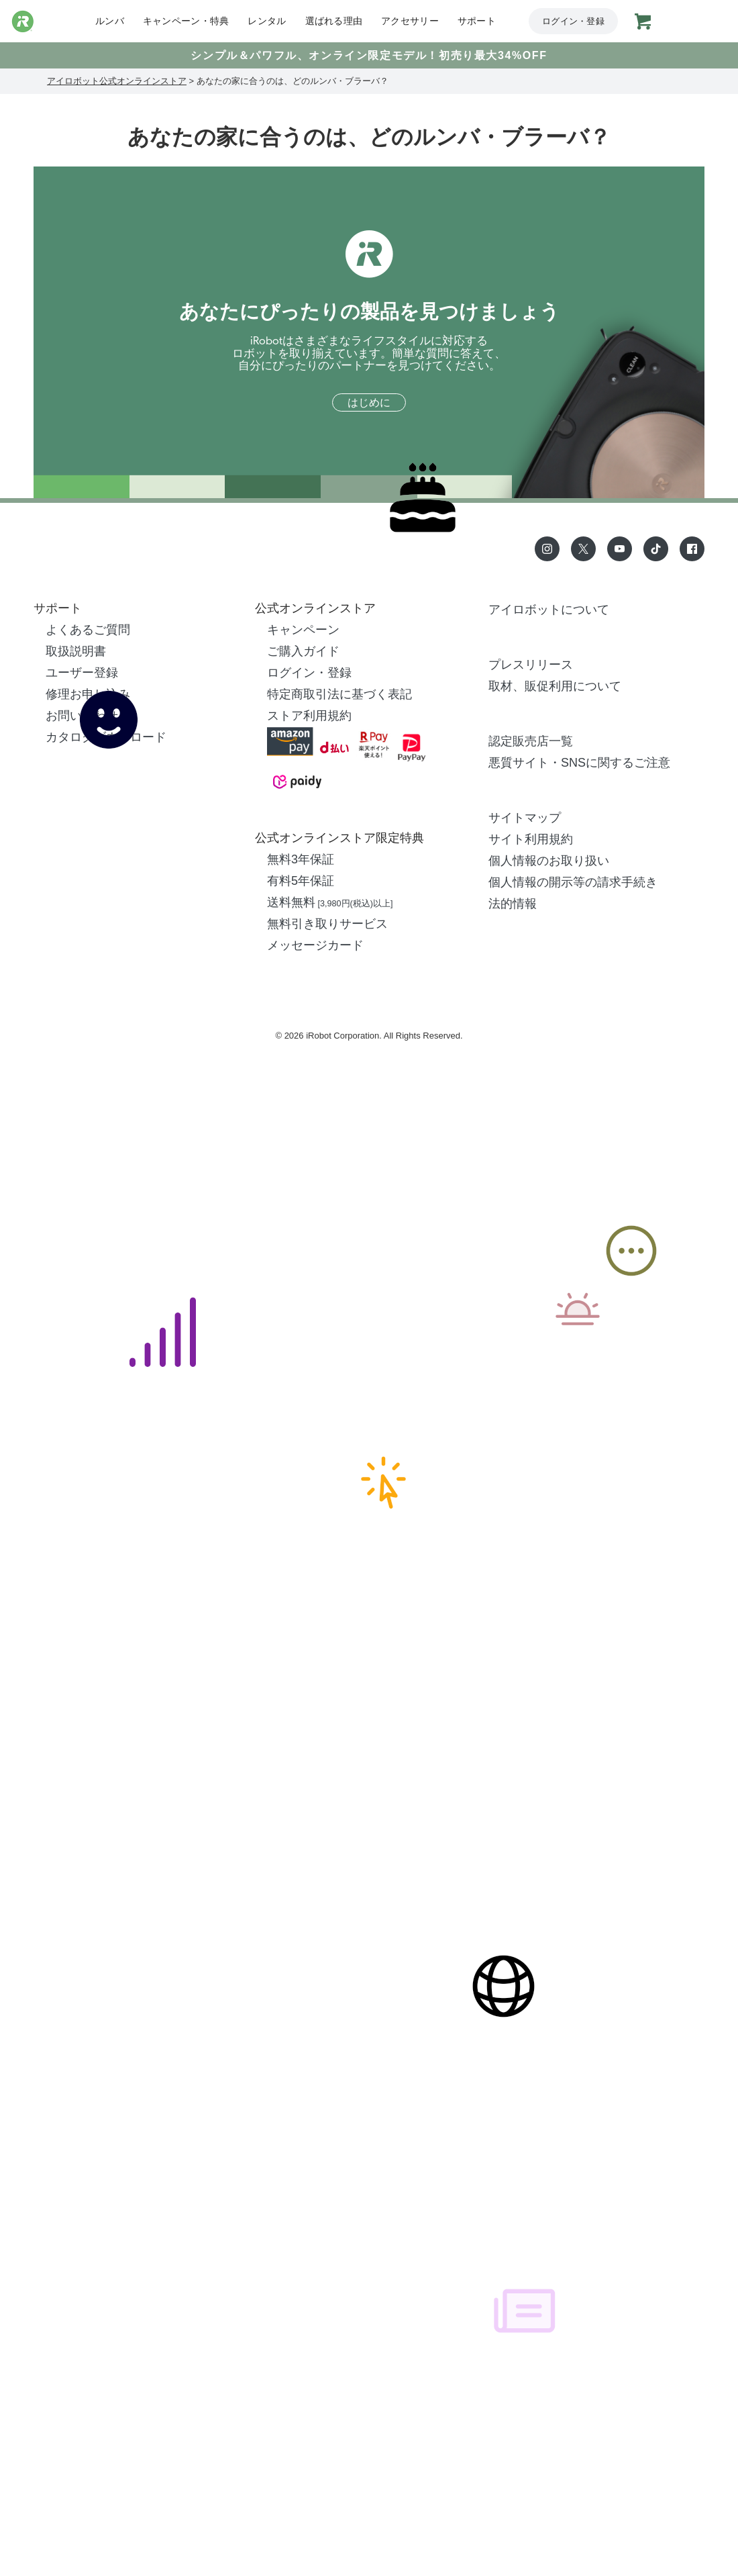 The image size is (738, 2576). What do you see at coordinates (631, 1251) in the screenshot?
I see `view more options` at bounding box center [631, 1251].